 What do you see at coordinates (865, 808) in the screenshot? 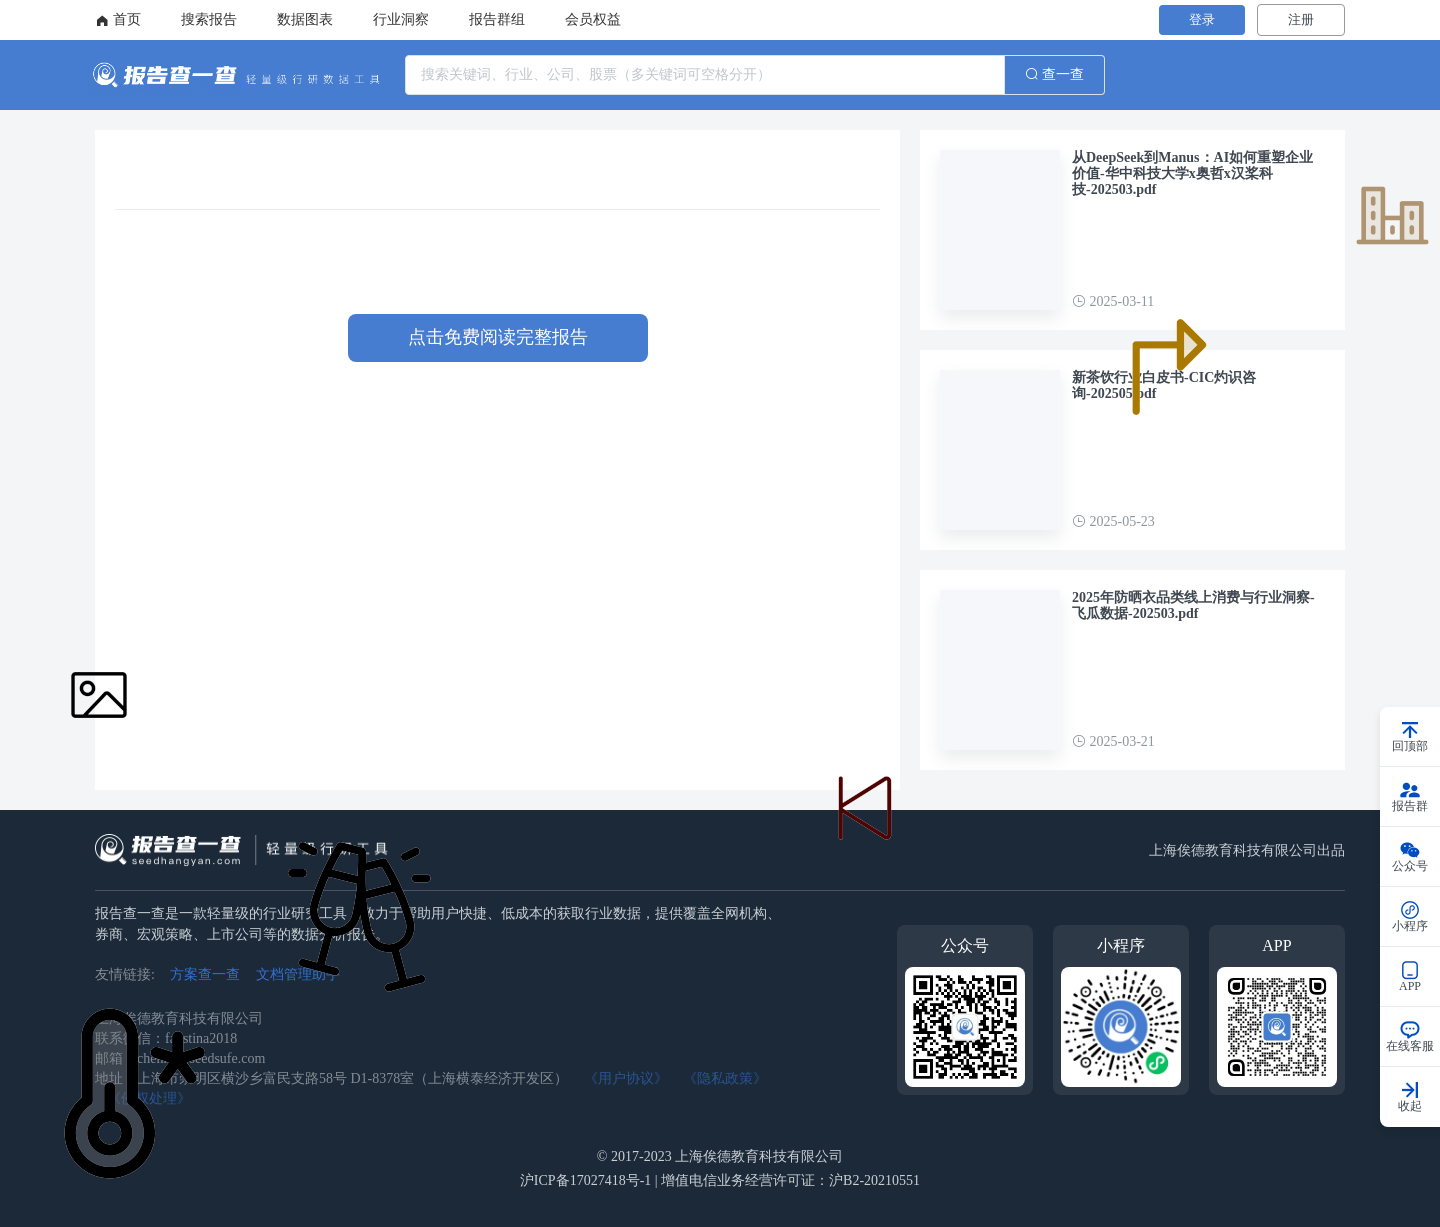
I see `skip to previous track` at bounding box center [865, 808].